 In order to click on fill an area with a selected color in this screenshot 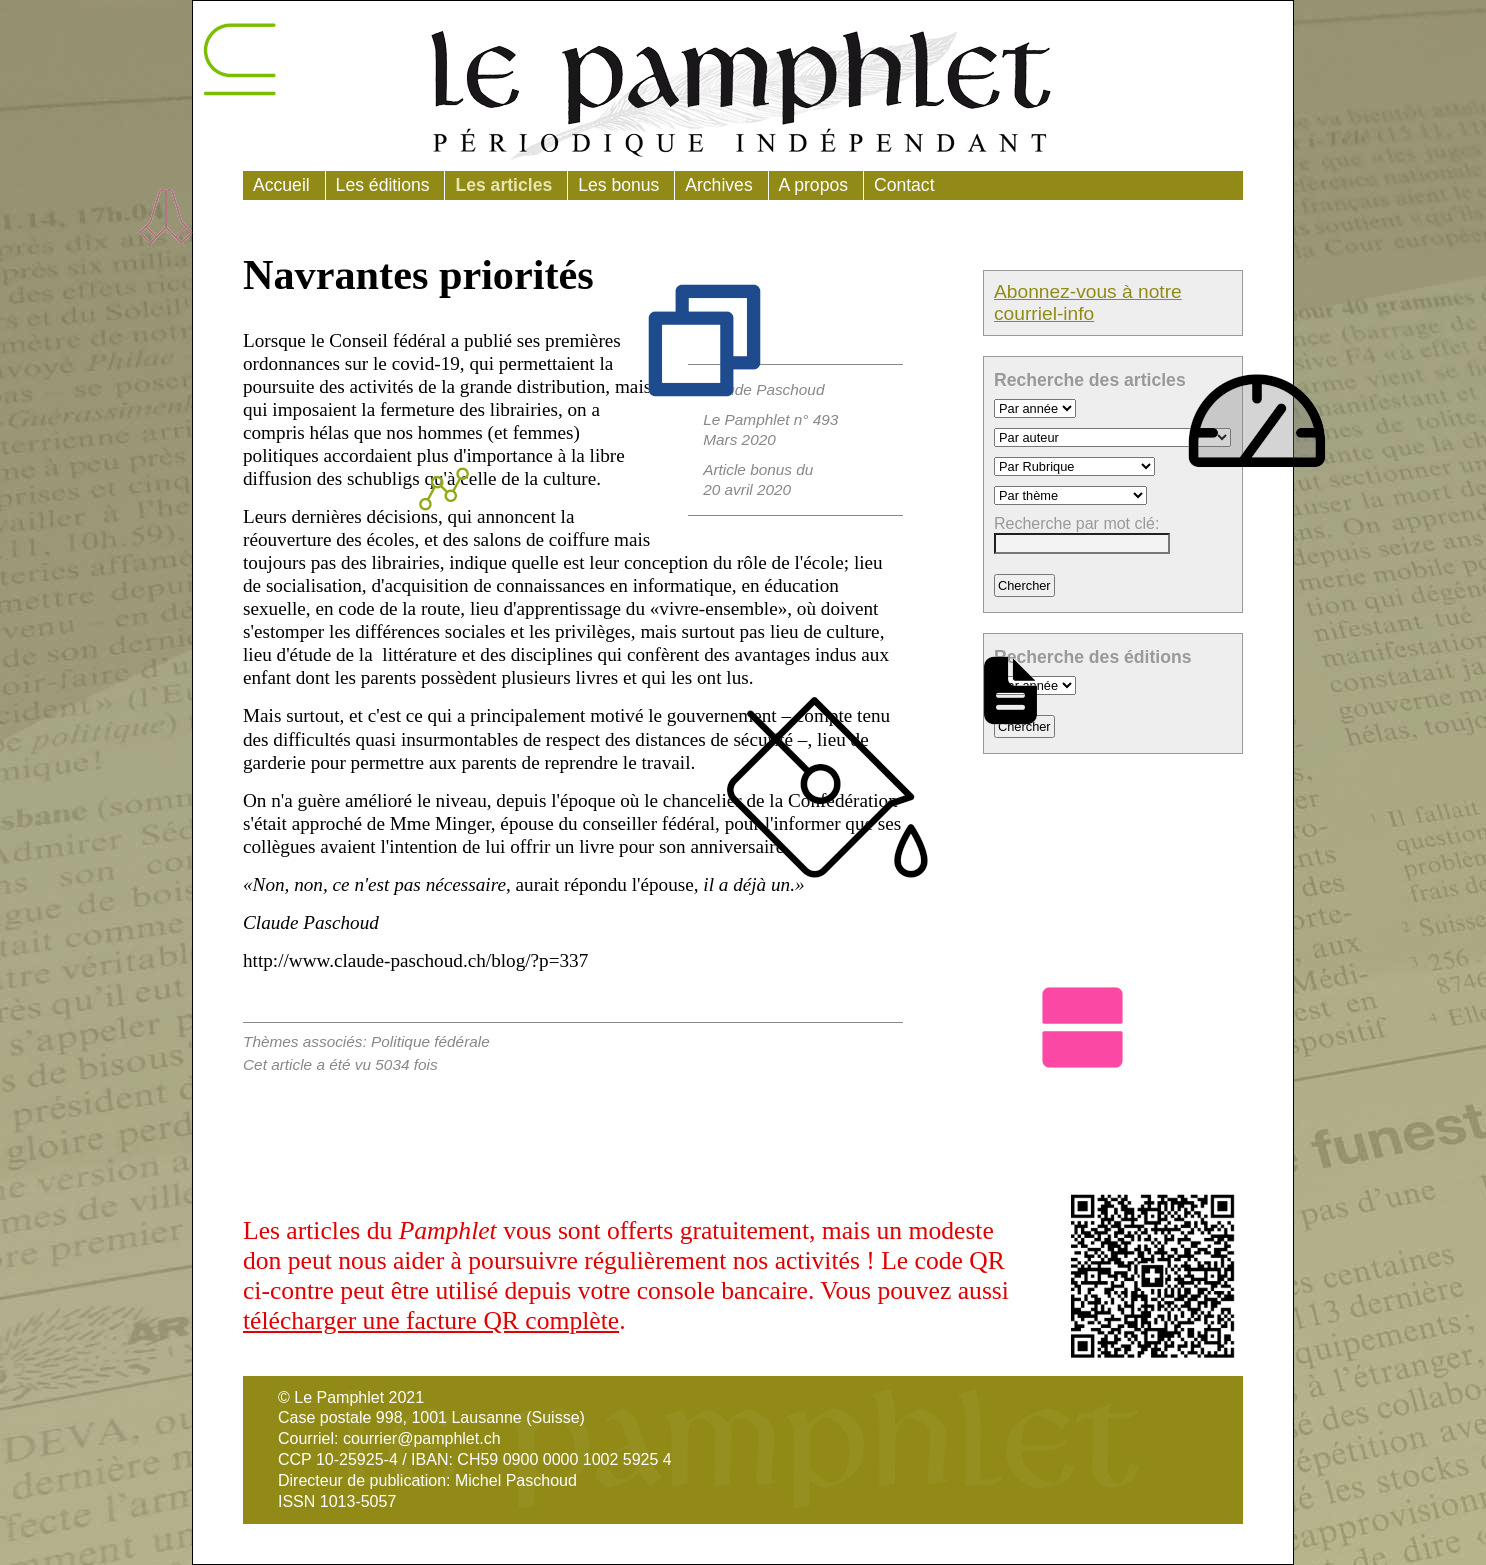, I will do `click(824, 794)`.